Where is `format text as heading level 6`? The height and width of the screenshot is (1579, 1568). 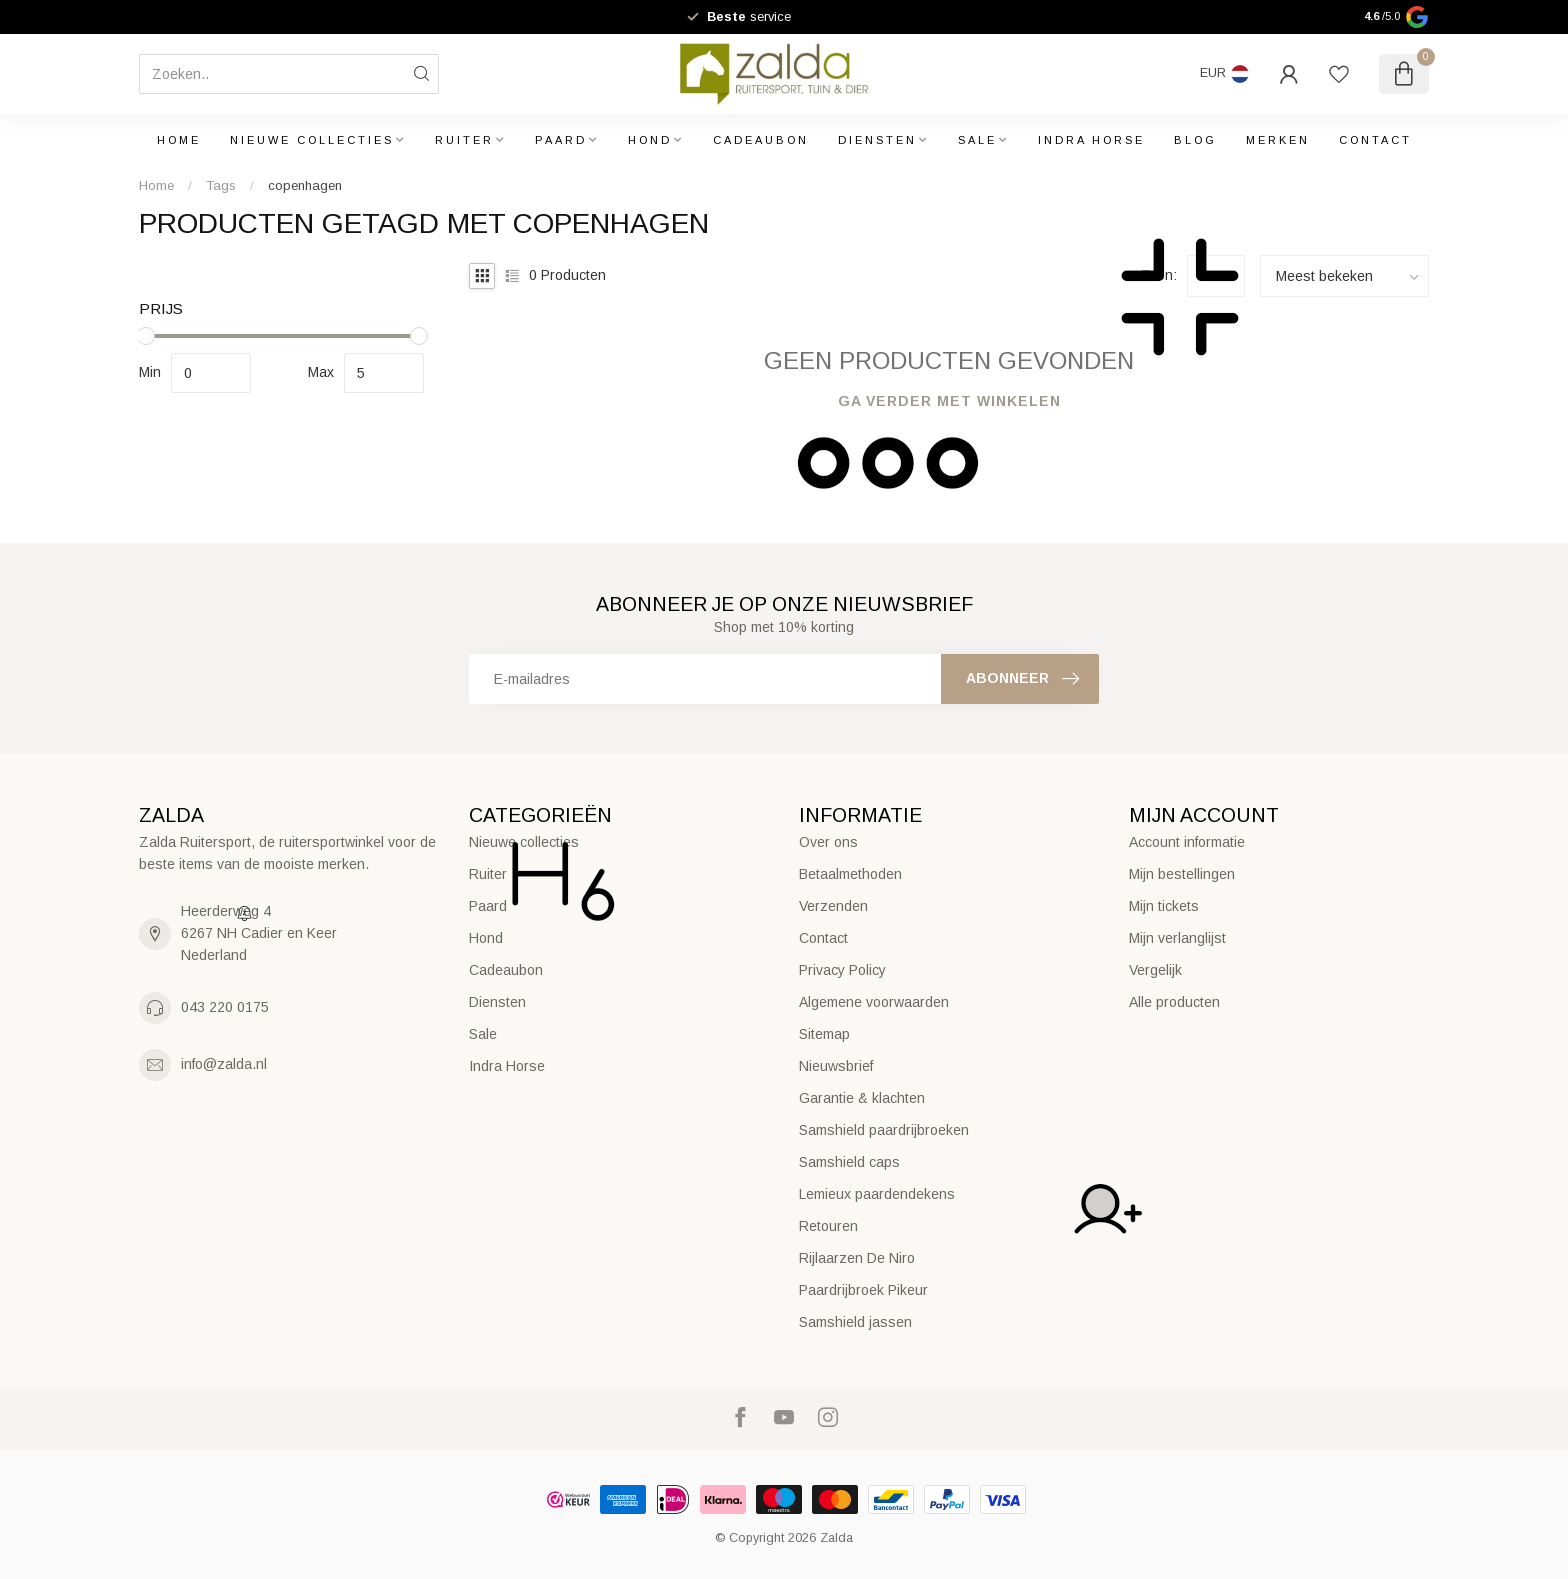
format text as heading level 6 is located at coordinates (557, 879).